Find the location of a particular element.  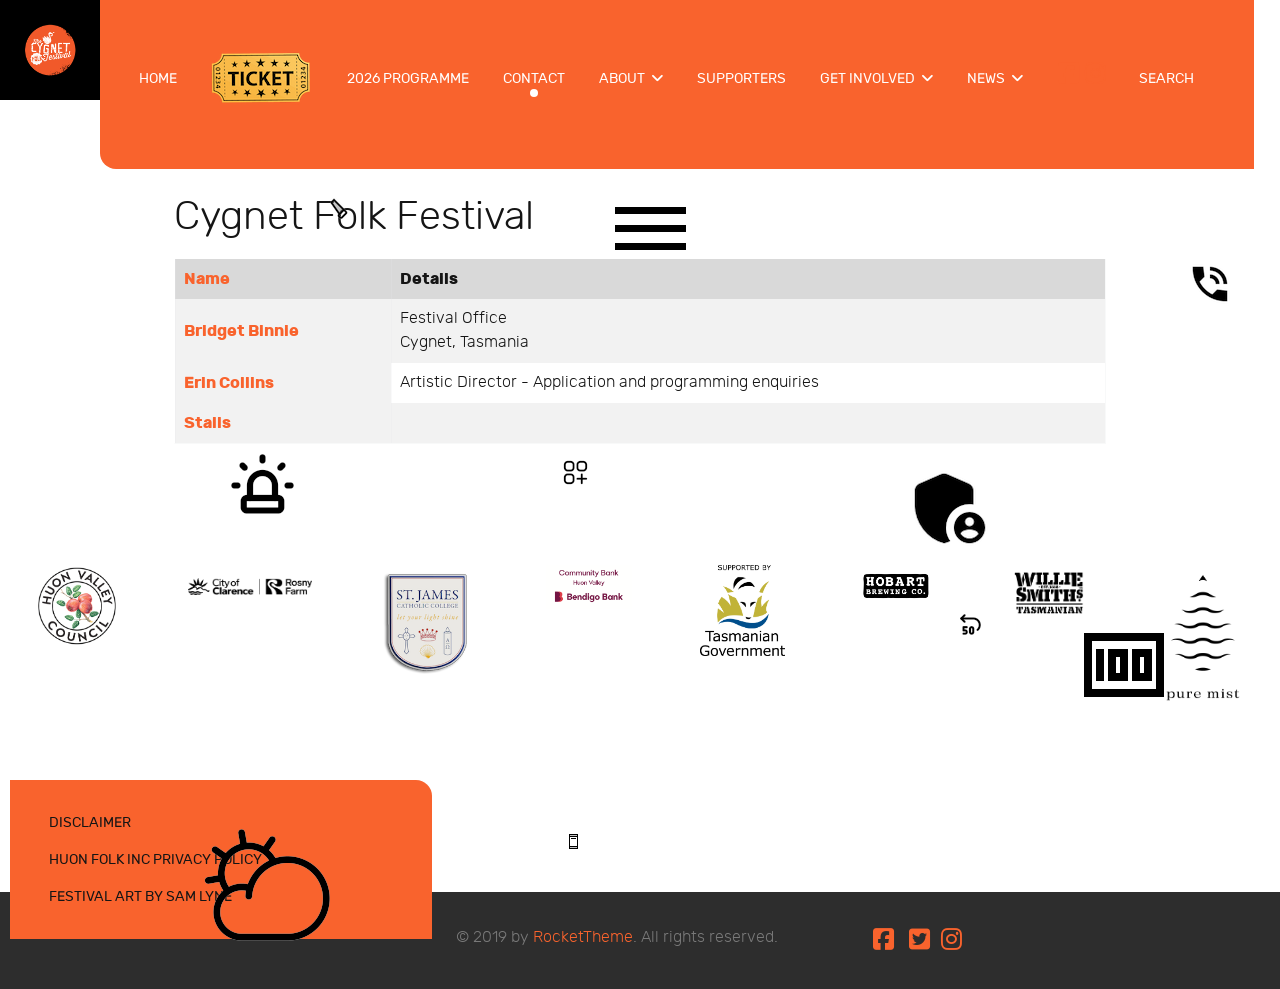

indicates urgent or high-priority notification is located at coordinates (262, 485).